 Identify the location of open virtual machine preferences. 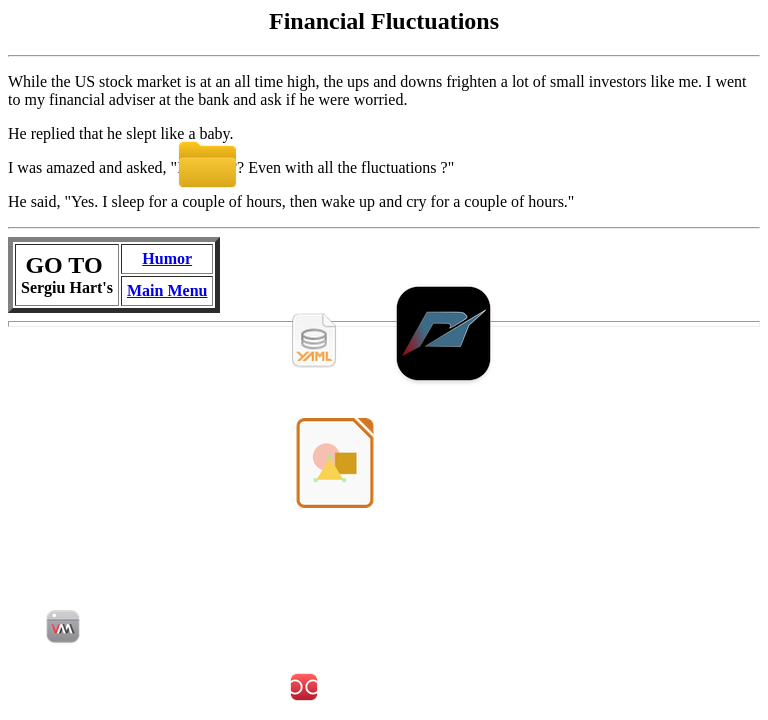
(63, 627).